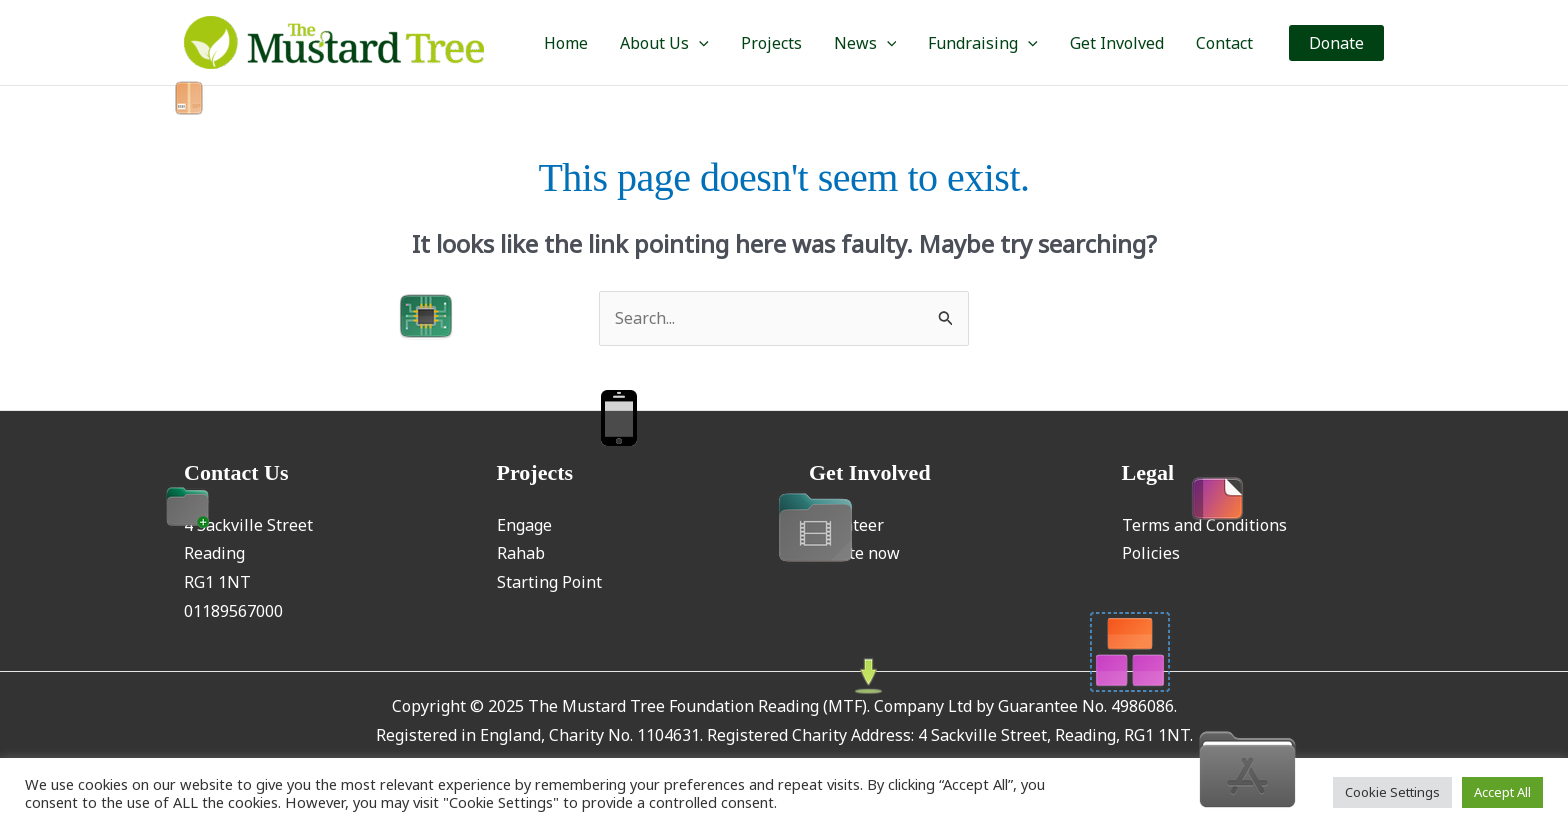 This screenshot has height=827, width=1568. Describe the element at coordinates (1247, 769) in the screenshot. I see `open templates folder` at that location.